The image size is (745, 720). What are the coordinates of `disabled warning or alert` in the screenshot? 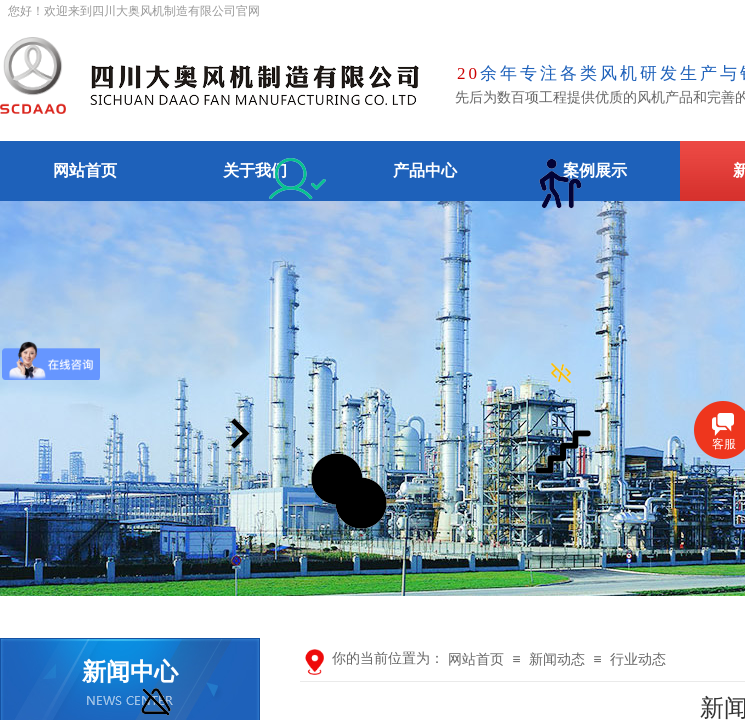 It's located at (156, 702).